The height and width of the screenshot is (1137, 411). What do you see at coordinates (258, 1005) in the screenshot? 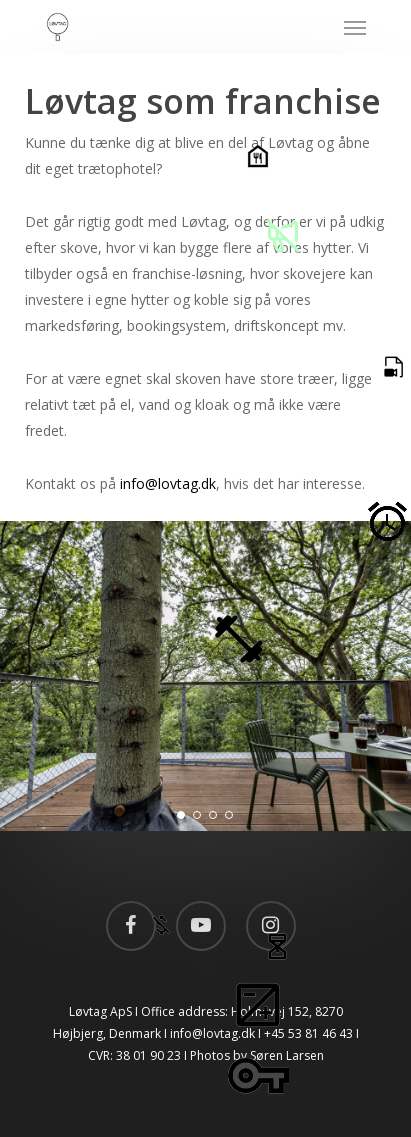
I see `adjust image exposure settings` at bounding box center [258, 1005].